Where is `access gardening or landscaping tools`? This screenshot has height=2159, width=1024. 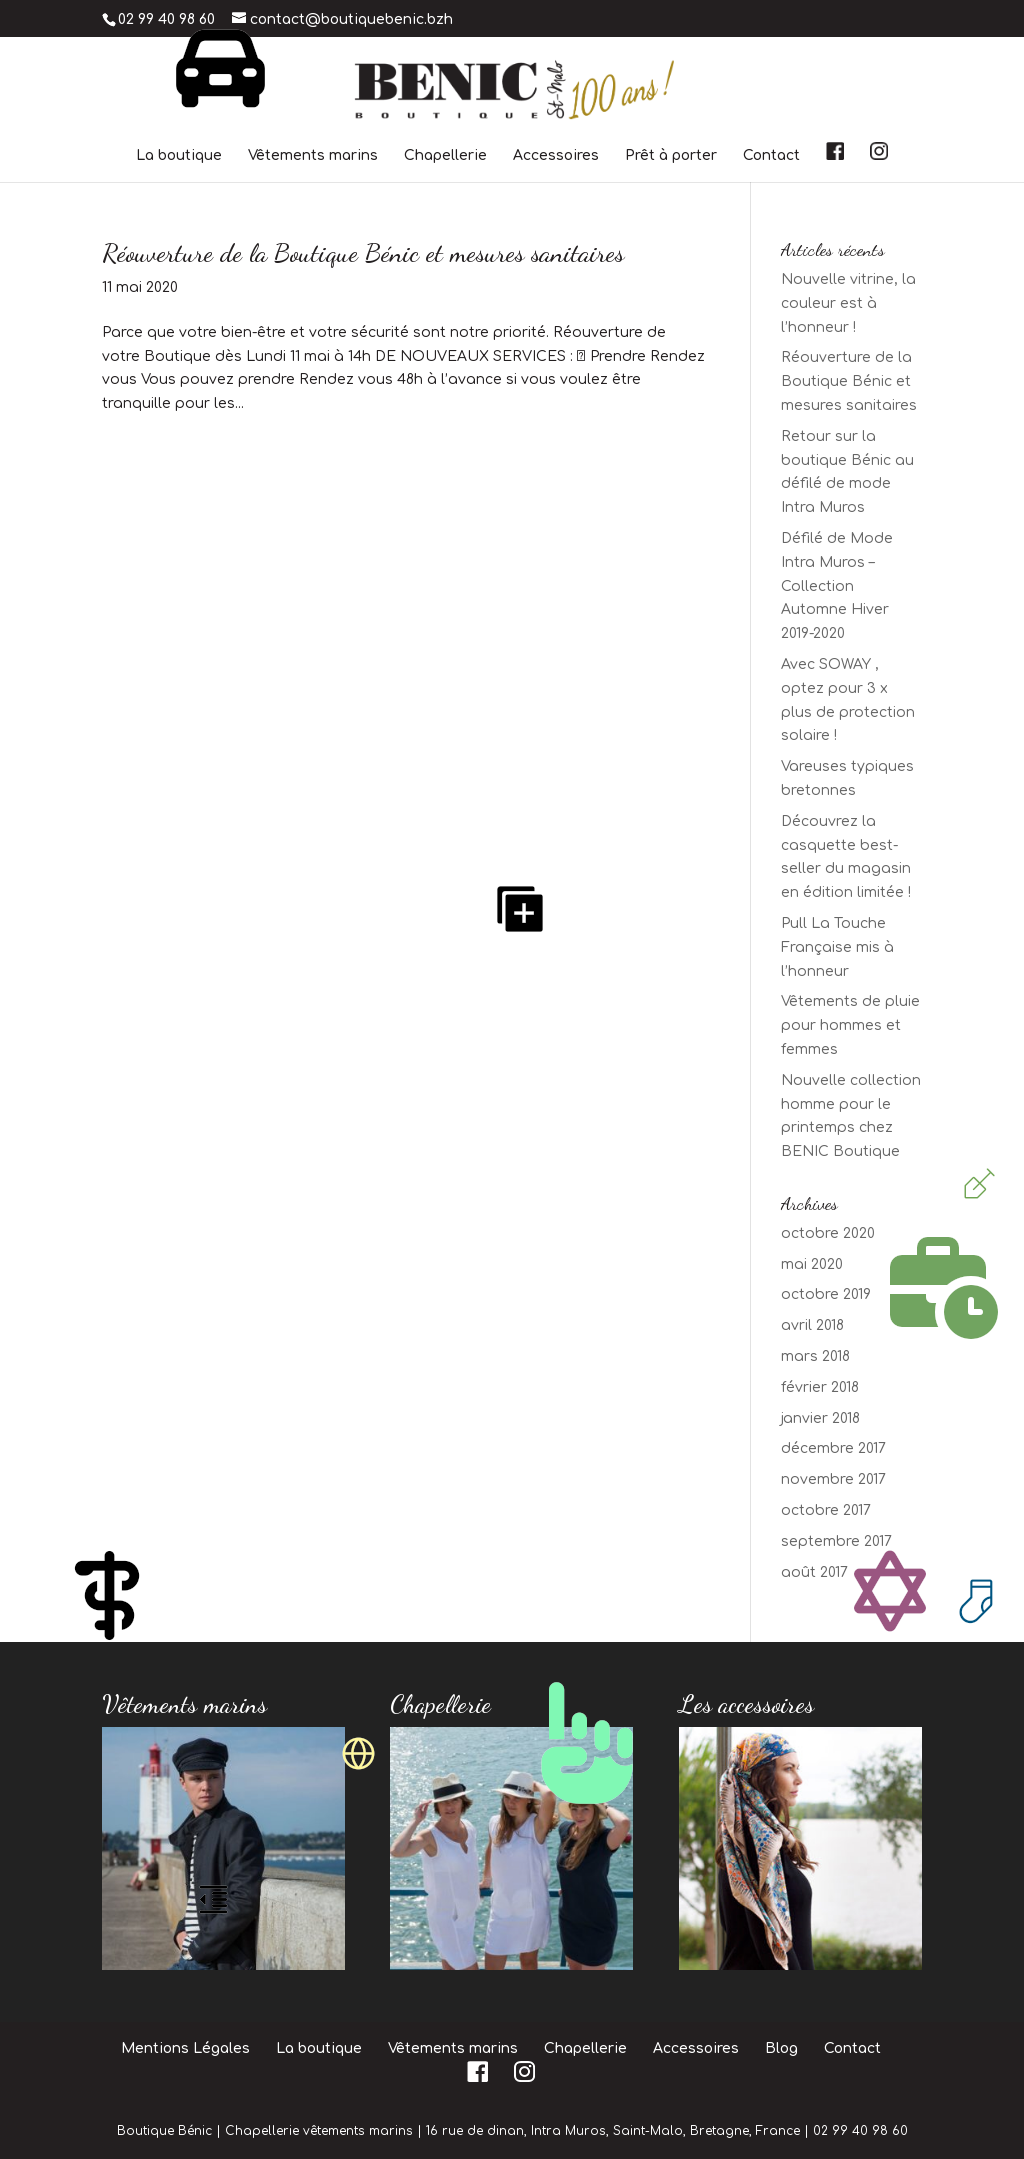 access gardening or landscaping tools is located at coordinates (979, 1184).